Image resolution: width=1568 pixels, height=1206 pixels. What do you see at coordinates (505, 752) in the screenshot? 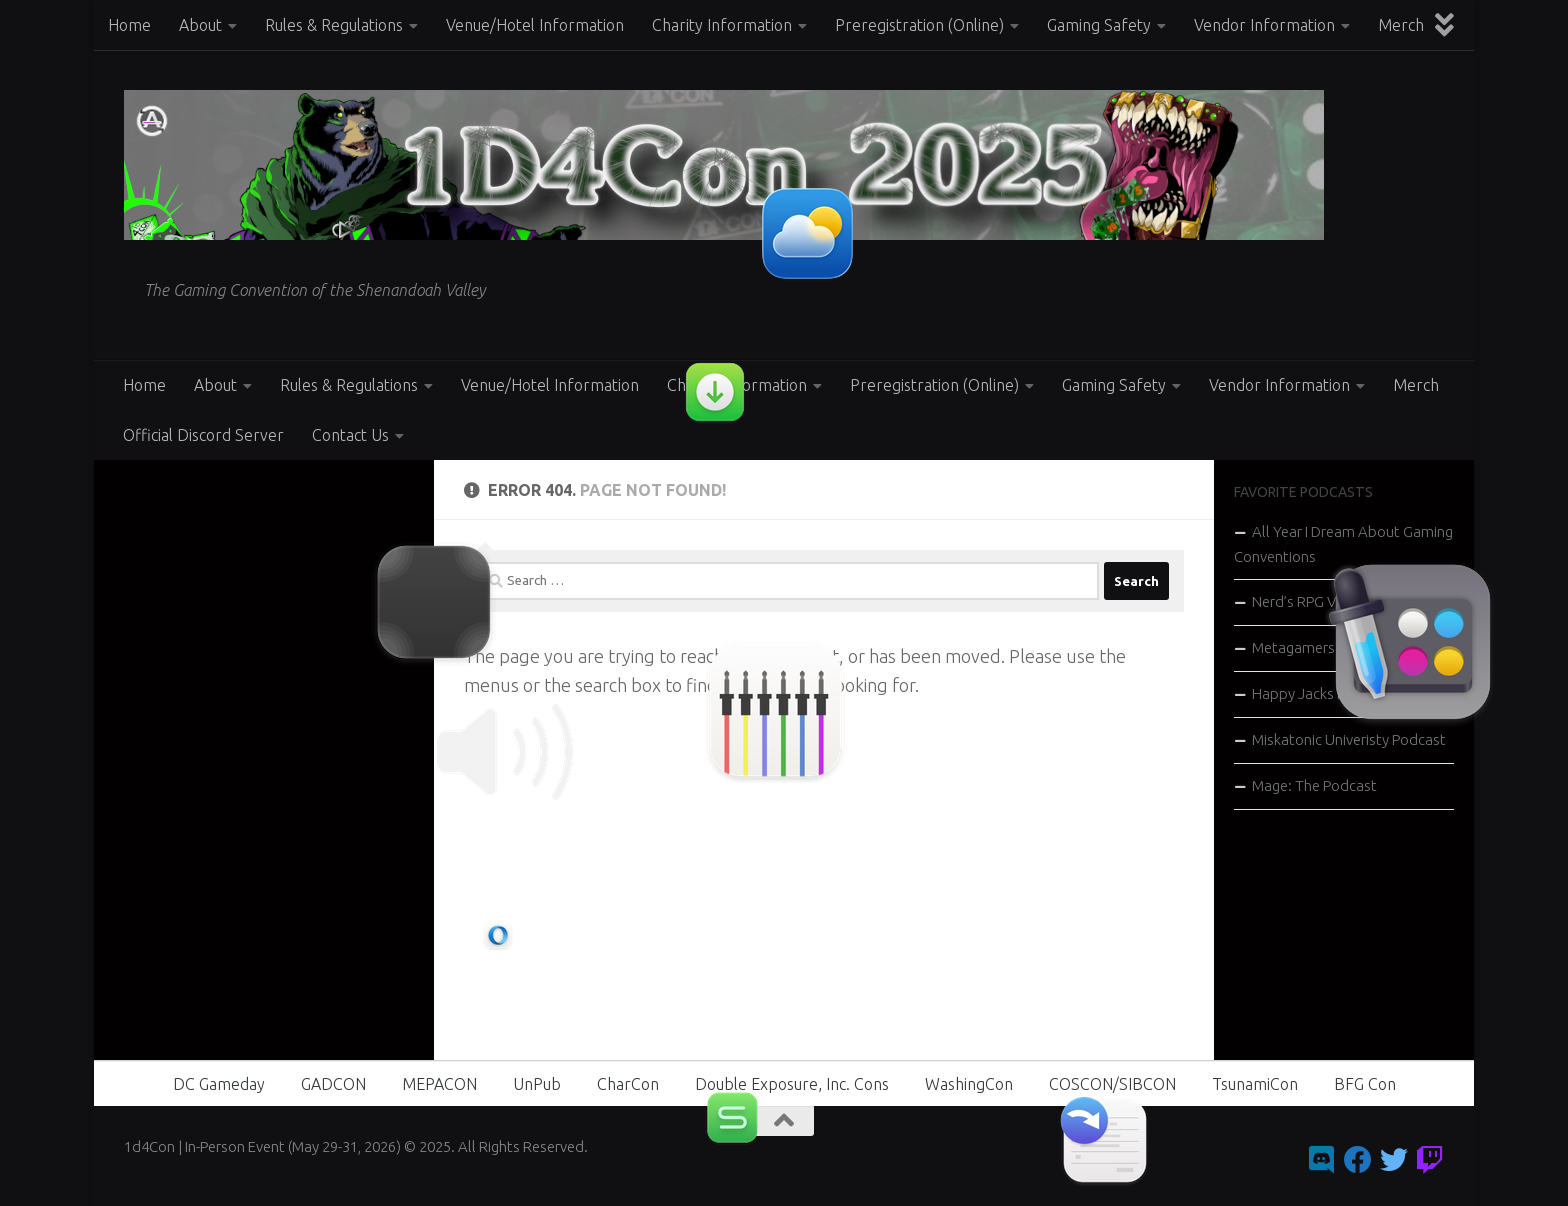
I see `indicates volume is set to high` at bounding box center [505, 752].